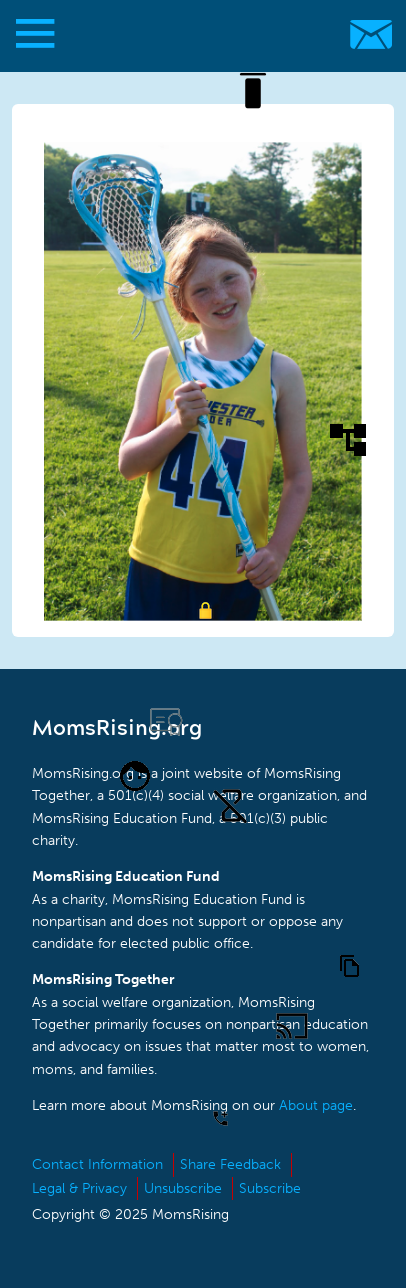  Describe the element at coordinates (165, 721) in the screenshot. I see `view certificate or credential details` at that location.